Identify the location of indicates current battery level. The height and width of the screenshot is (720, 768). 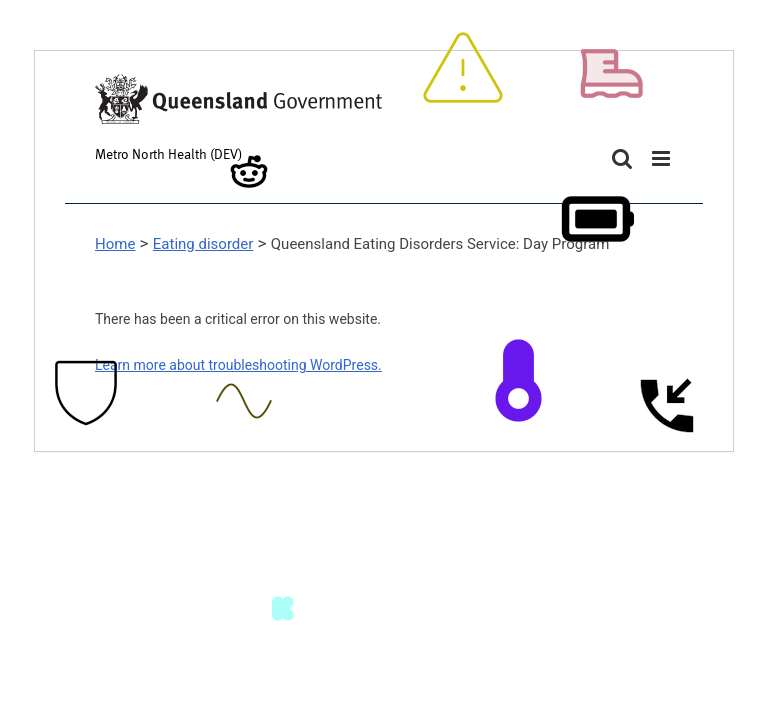
(596, 219).